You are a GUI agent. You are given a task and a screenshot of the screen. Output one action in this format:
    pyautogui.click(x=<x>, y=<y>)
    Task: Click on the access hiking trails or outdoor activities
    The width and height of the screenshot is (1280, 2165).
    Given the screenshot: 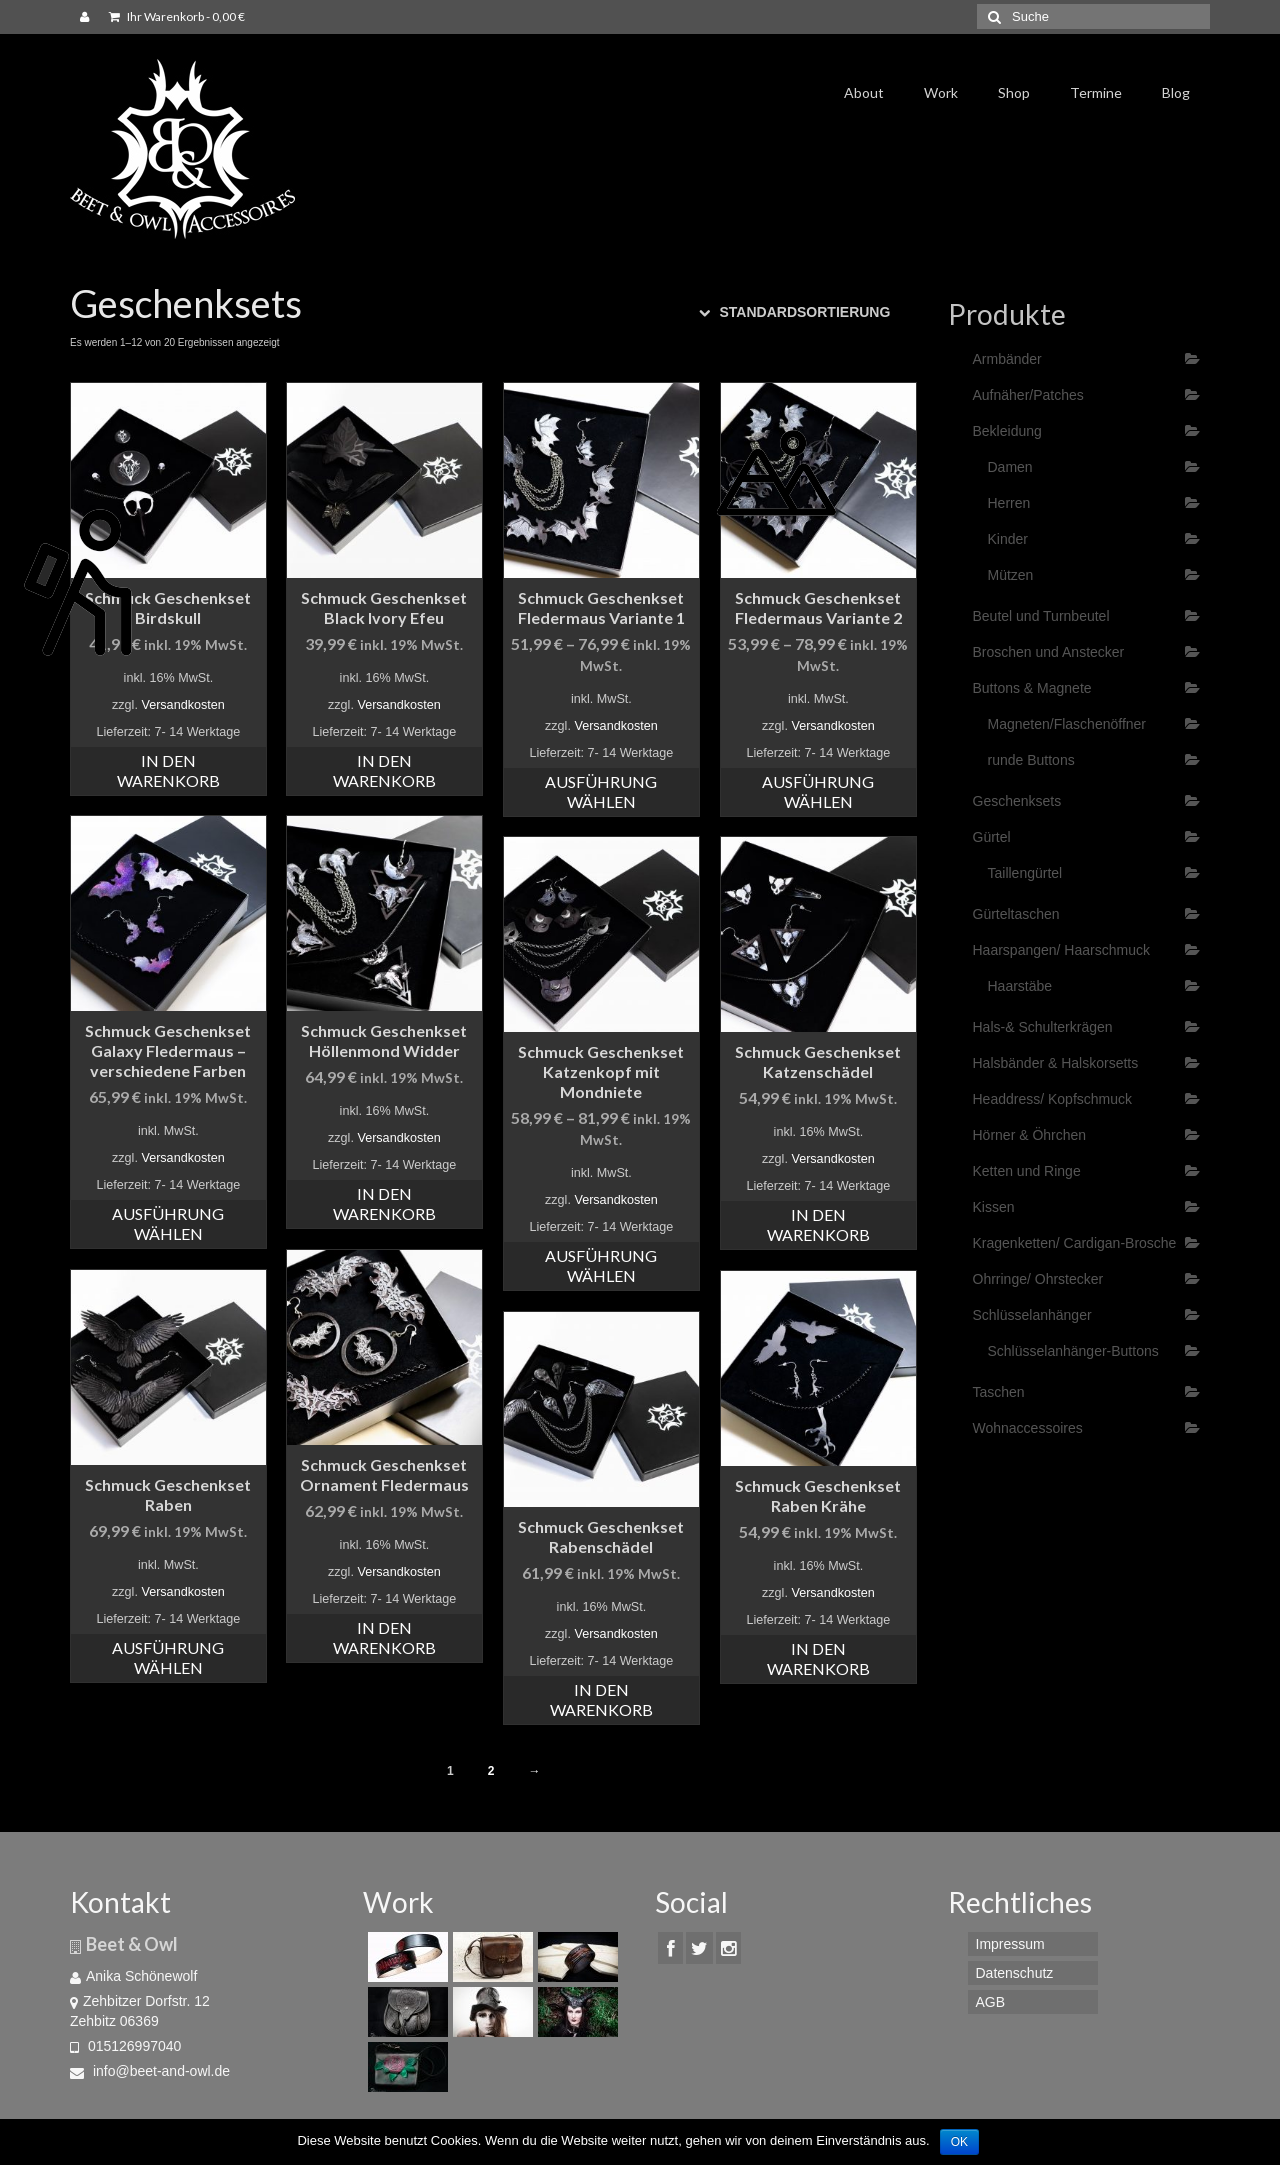 What is the action you would take?
    pyautogui.click(x=84, y=582)
    